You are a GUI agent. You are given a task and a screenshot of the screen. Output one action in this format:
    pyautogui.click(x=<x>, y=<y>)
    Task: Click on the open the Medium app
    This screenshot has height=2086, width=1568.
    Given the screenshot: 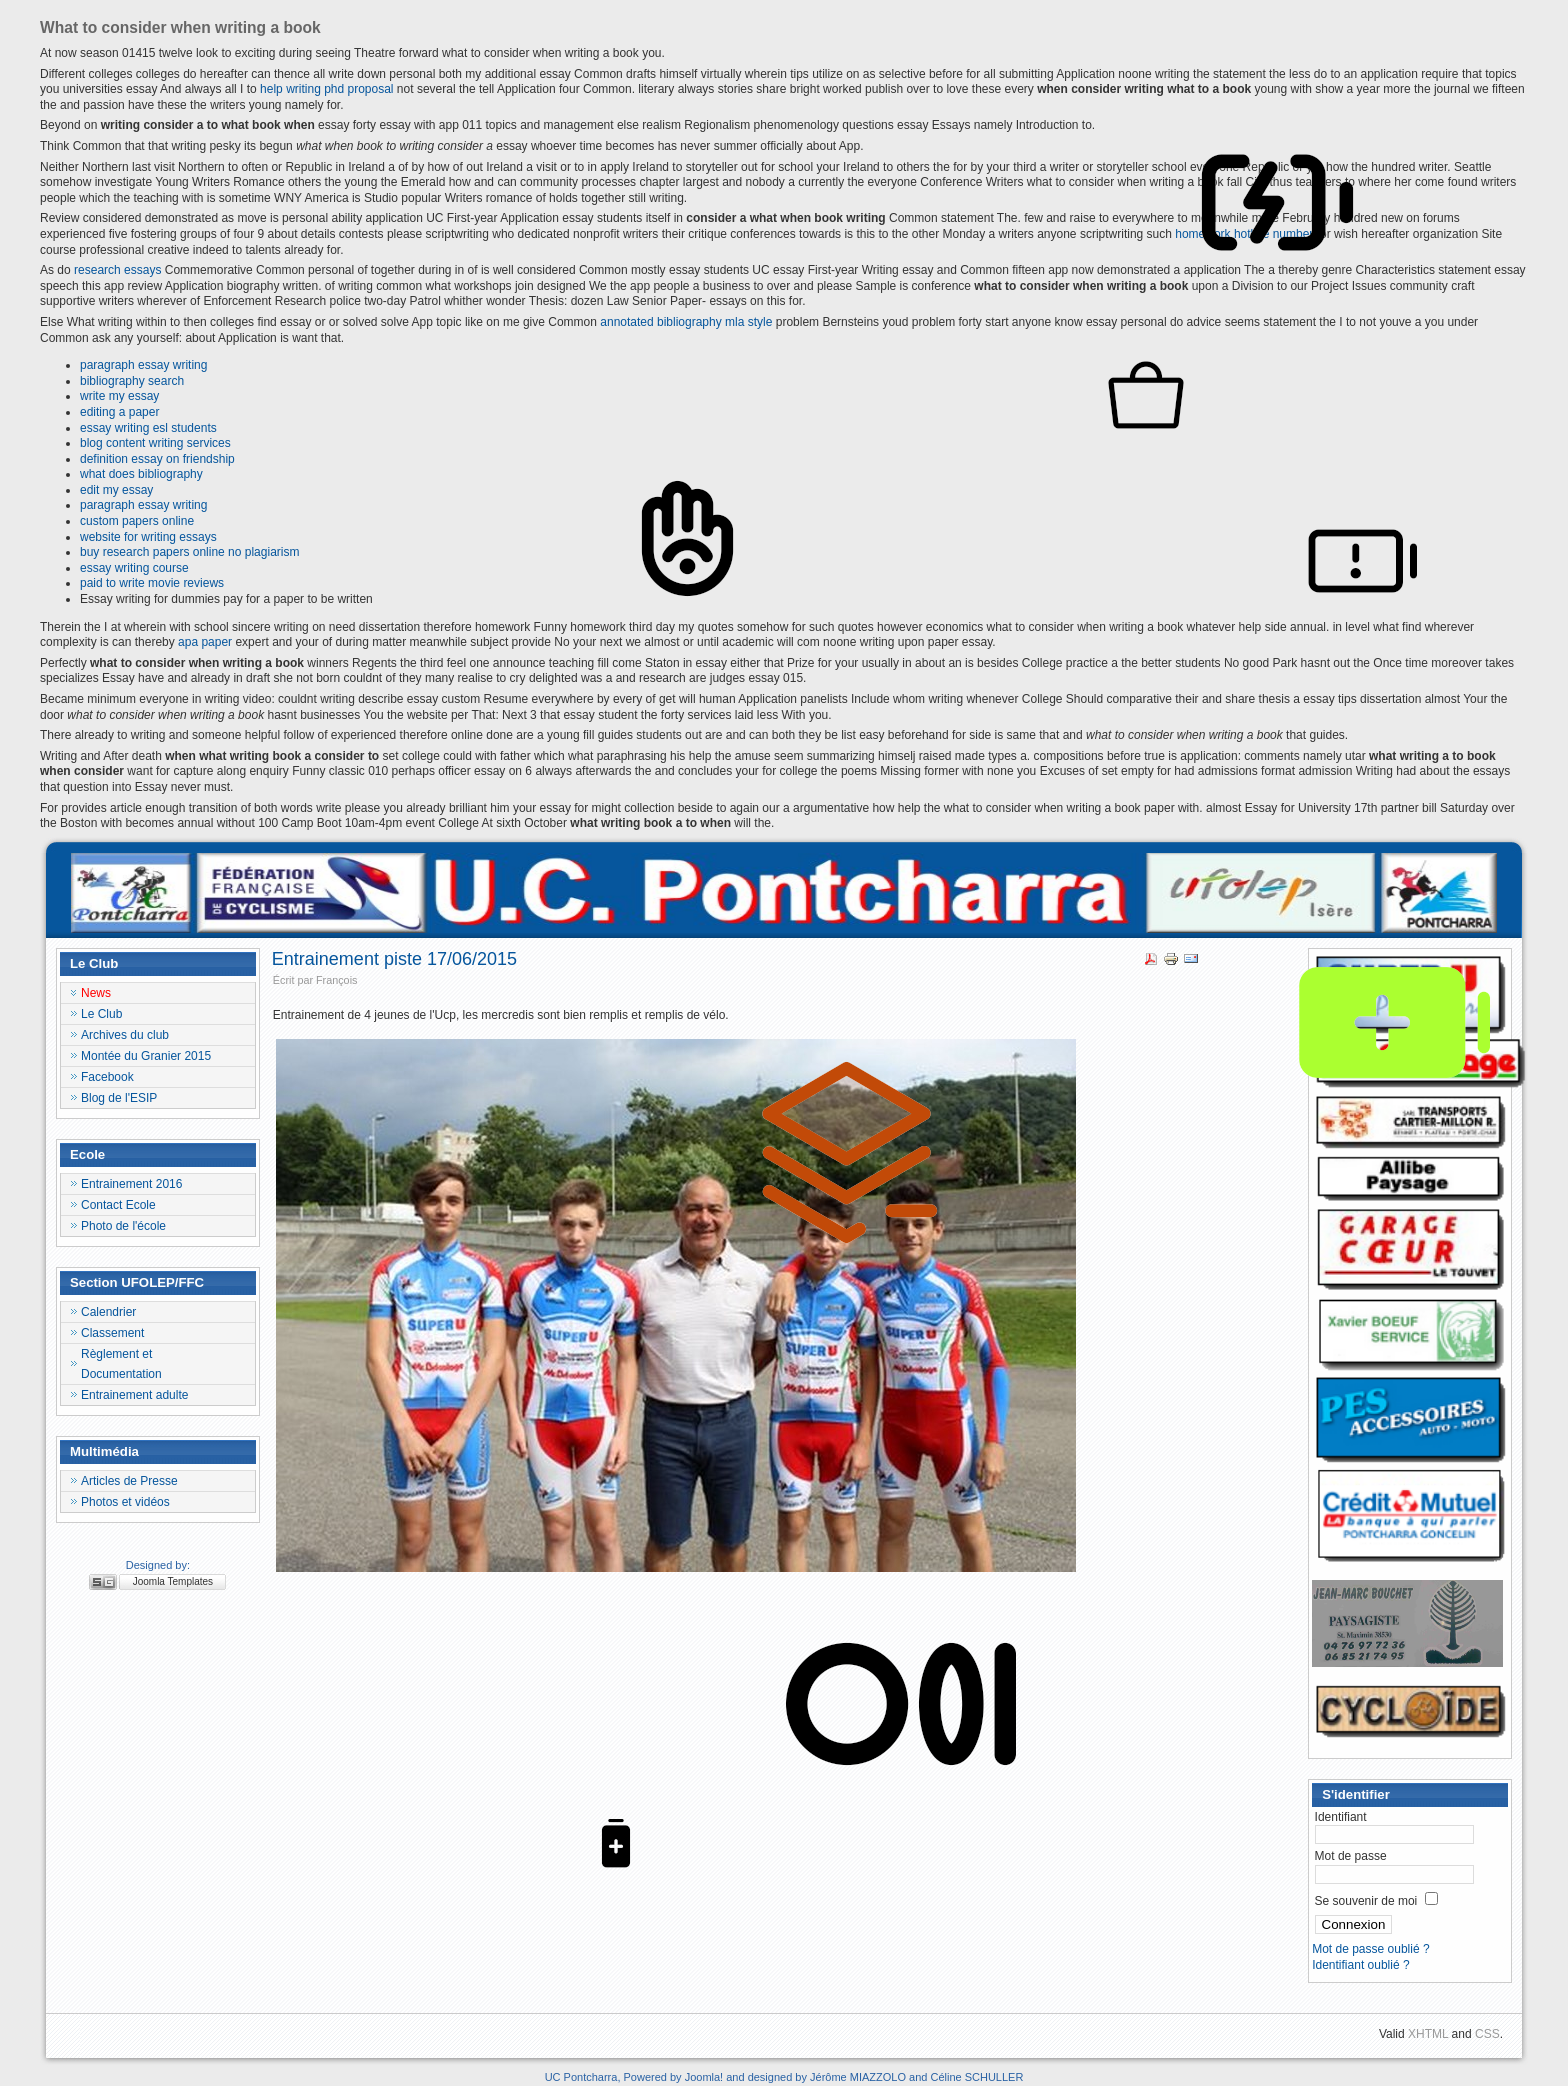 What is the action you would take?
    pyautogui.click(x=901, y=1704)
    